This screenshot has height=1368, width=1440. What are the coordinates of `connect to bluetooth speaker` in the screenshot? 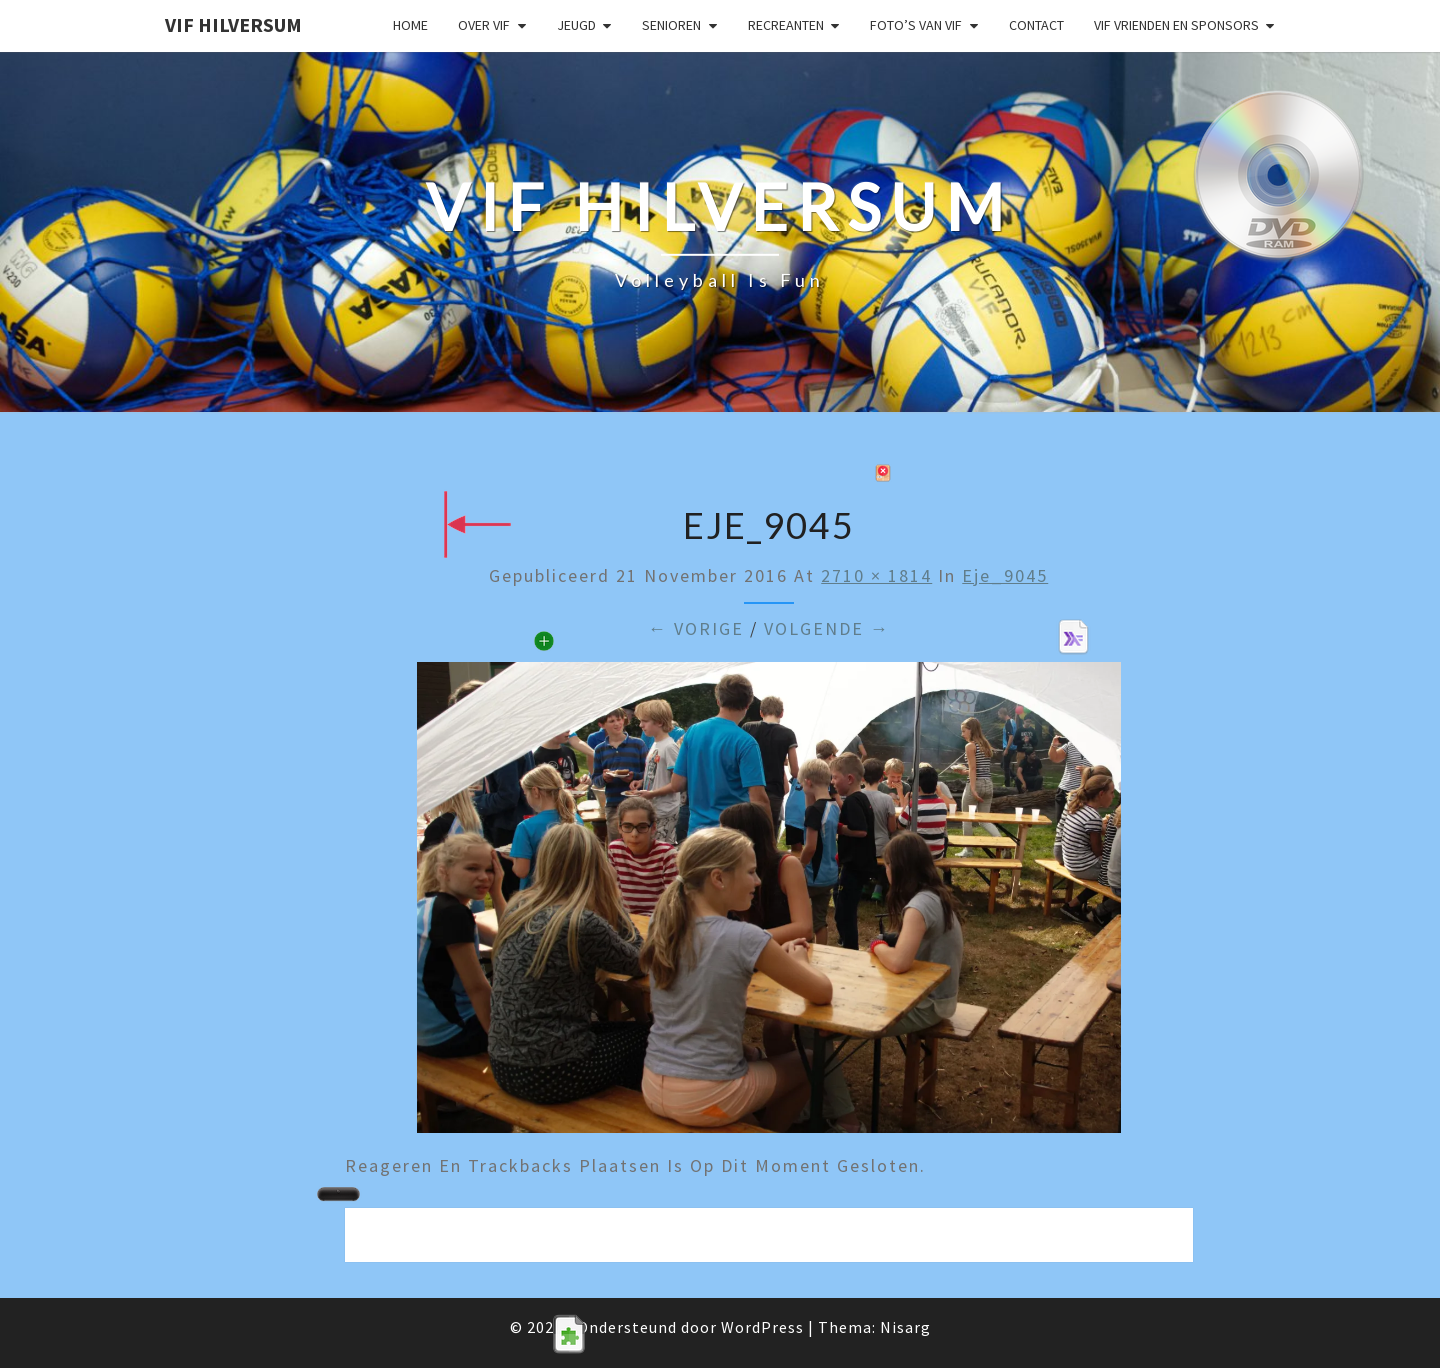 It's located at (338, 1194).